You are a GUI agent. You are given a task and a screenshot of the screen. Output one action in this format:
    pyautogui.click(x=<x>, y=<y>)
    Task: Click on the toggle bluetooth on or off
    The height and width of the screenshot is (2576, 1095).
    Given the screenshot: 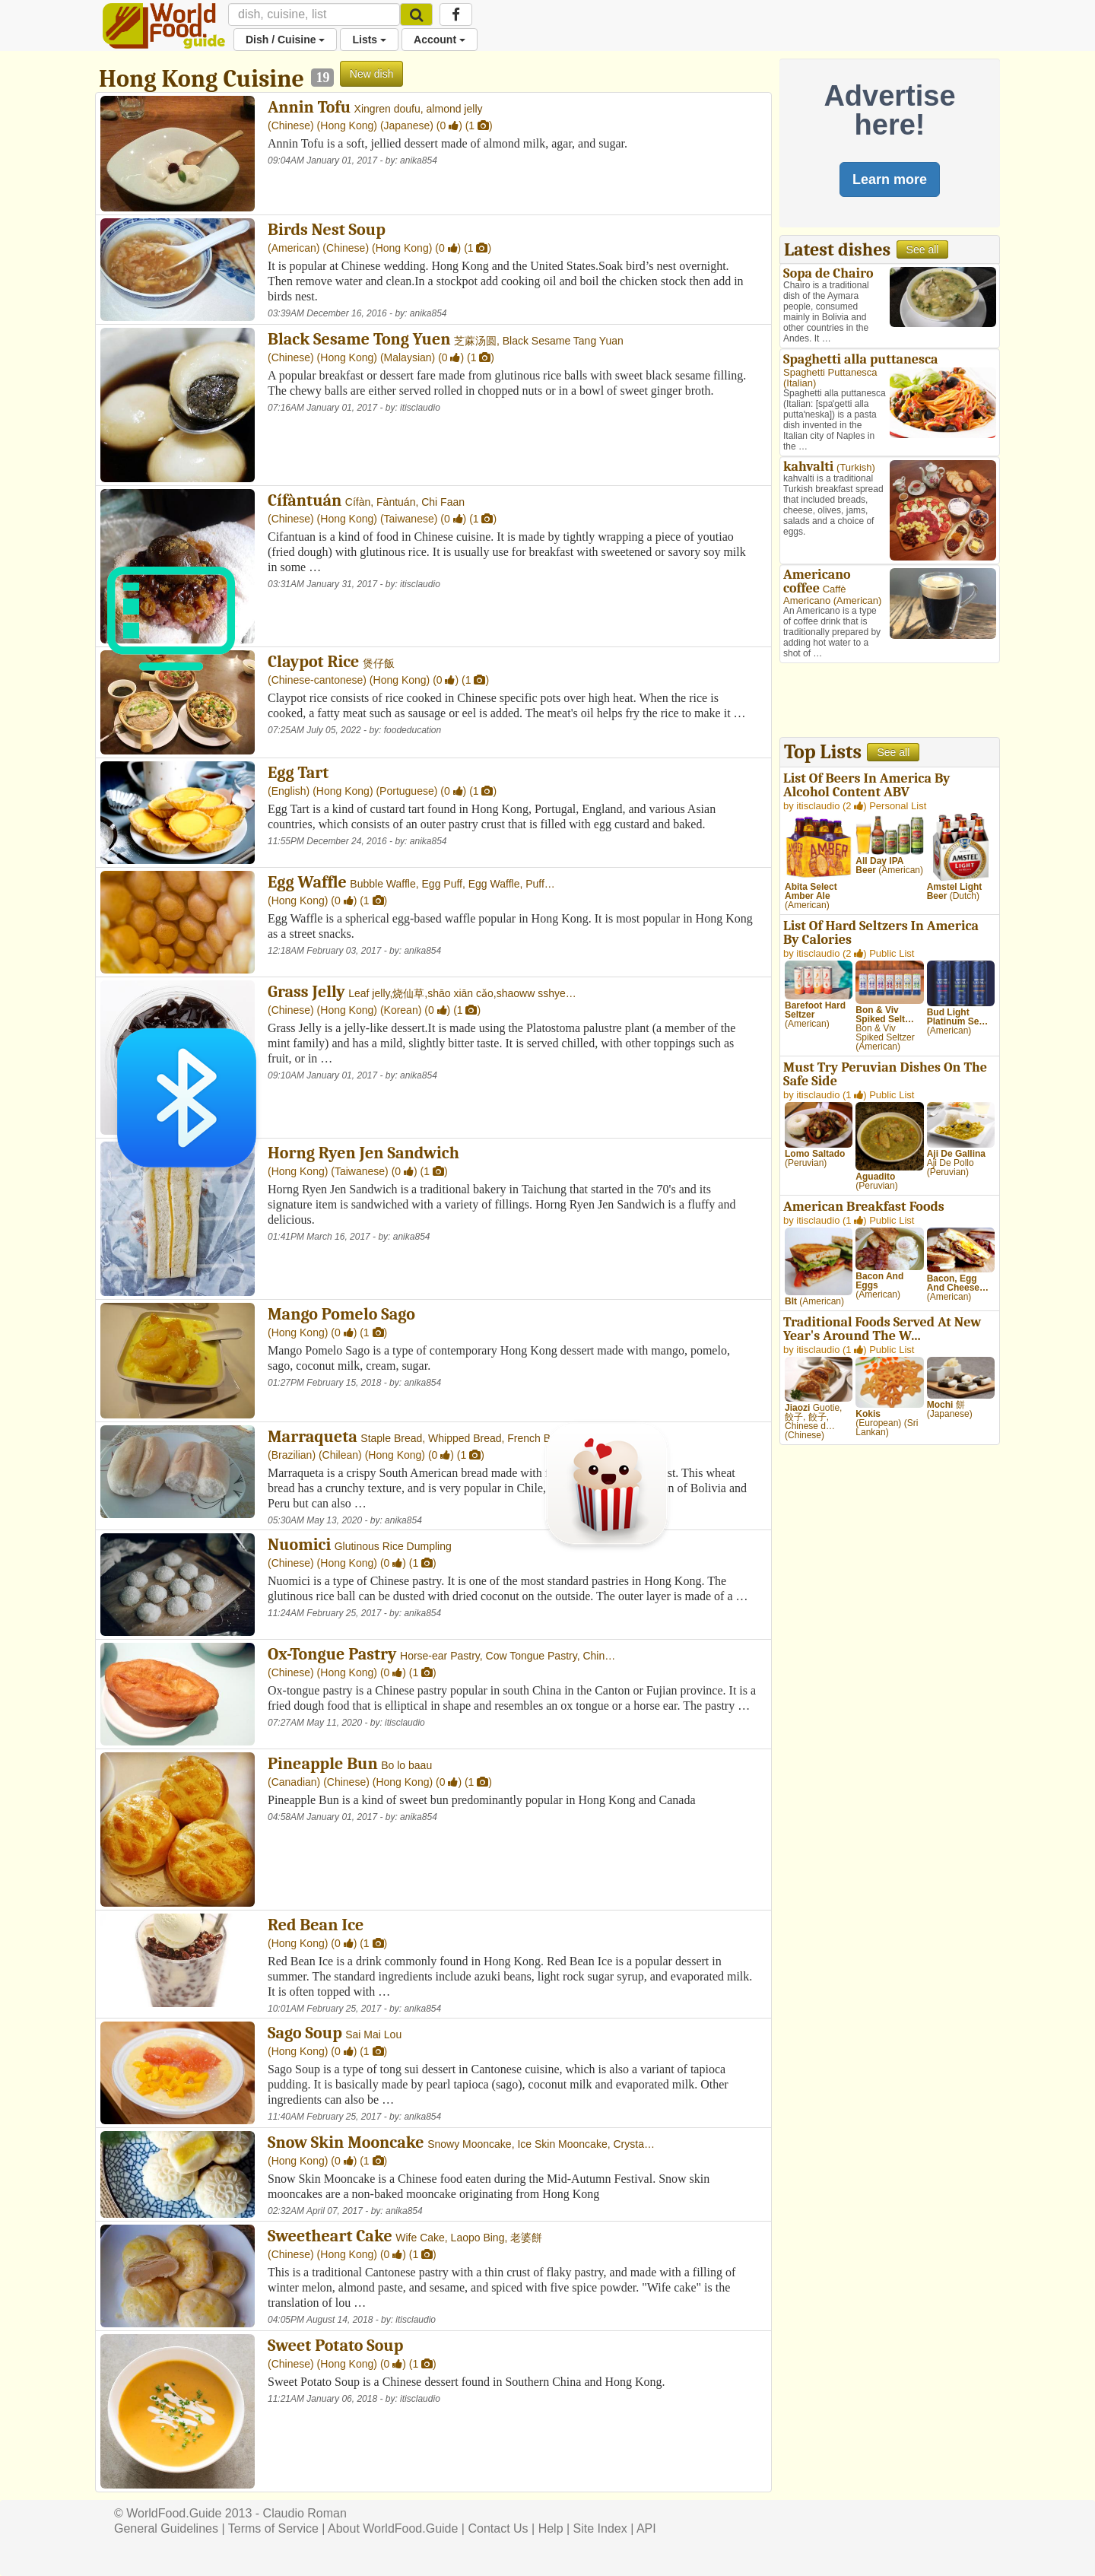 What is the action you would take?
    pyautogui.click(x=186, y=1097)
    